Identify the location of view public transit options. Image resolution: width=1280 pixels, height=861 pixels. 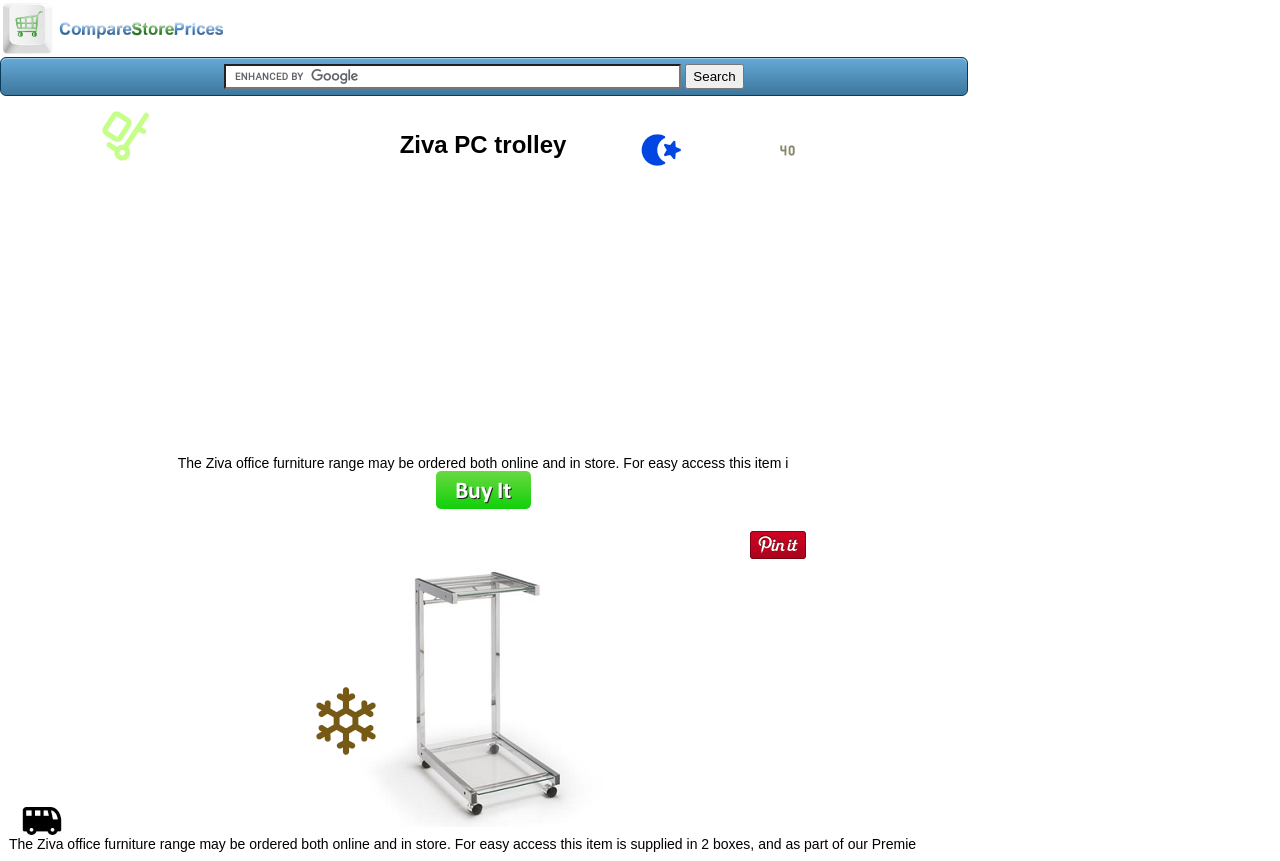
(42, 821).